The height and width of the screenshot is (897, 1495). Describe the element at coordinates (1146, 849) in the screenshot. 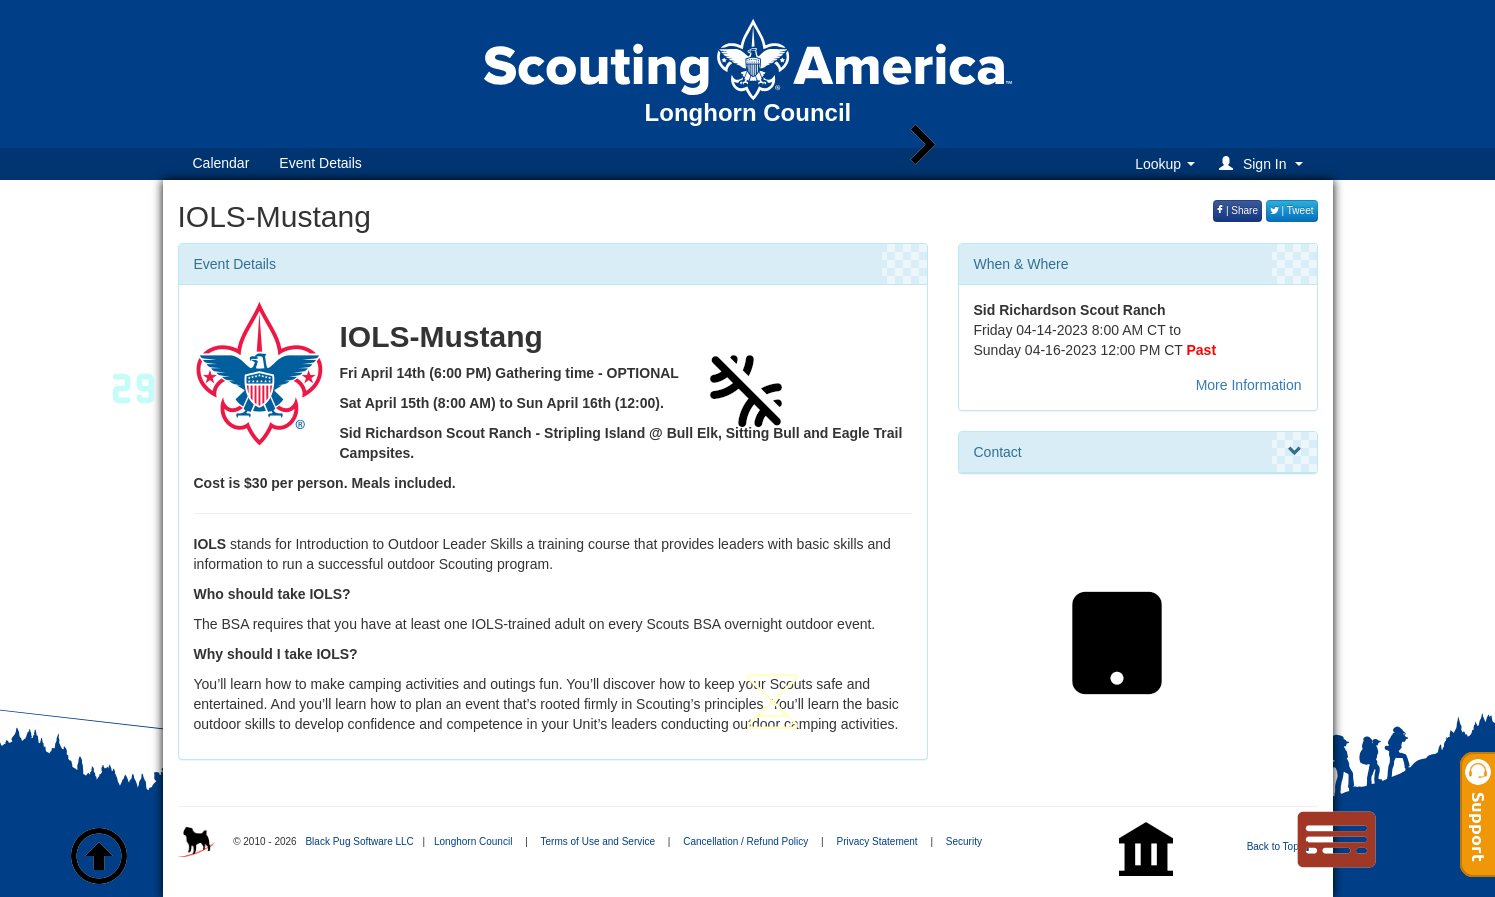

I see `access your saved content library` at that location.